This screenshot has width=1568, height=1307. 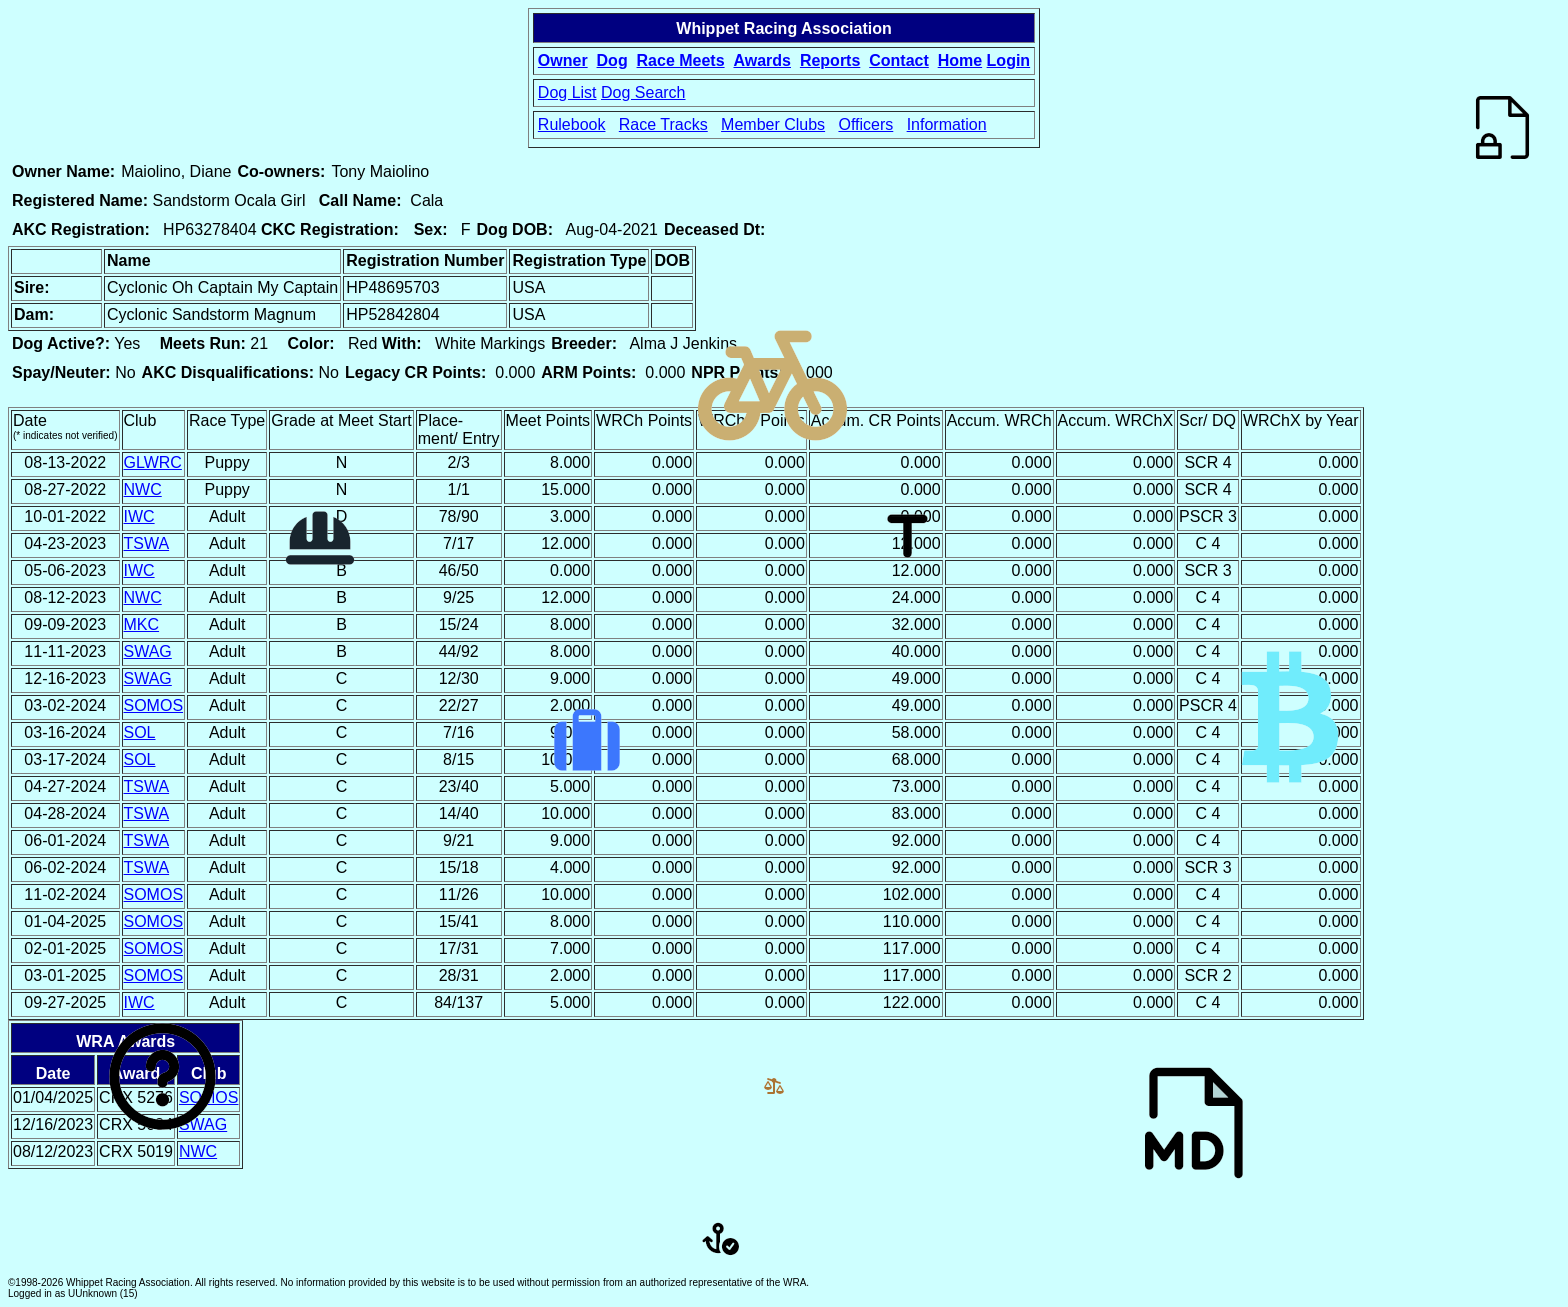 I want to click on access travel or trip planning features, so click(x=587, y=742).